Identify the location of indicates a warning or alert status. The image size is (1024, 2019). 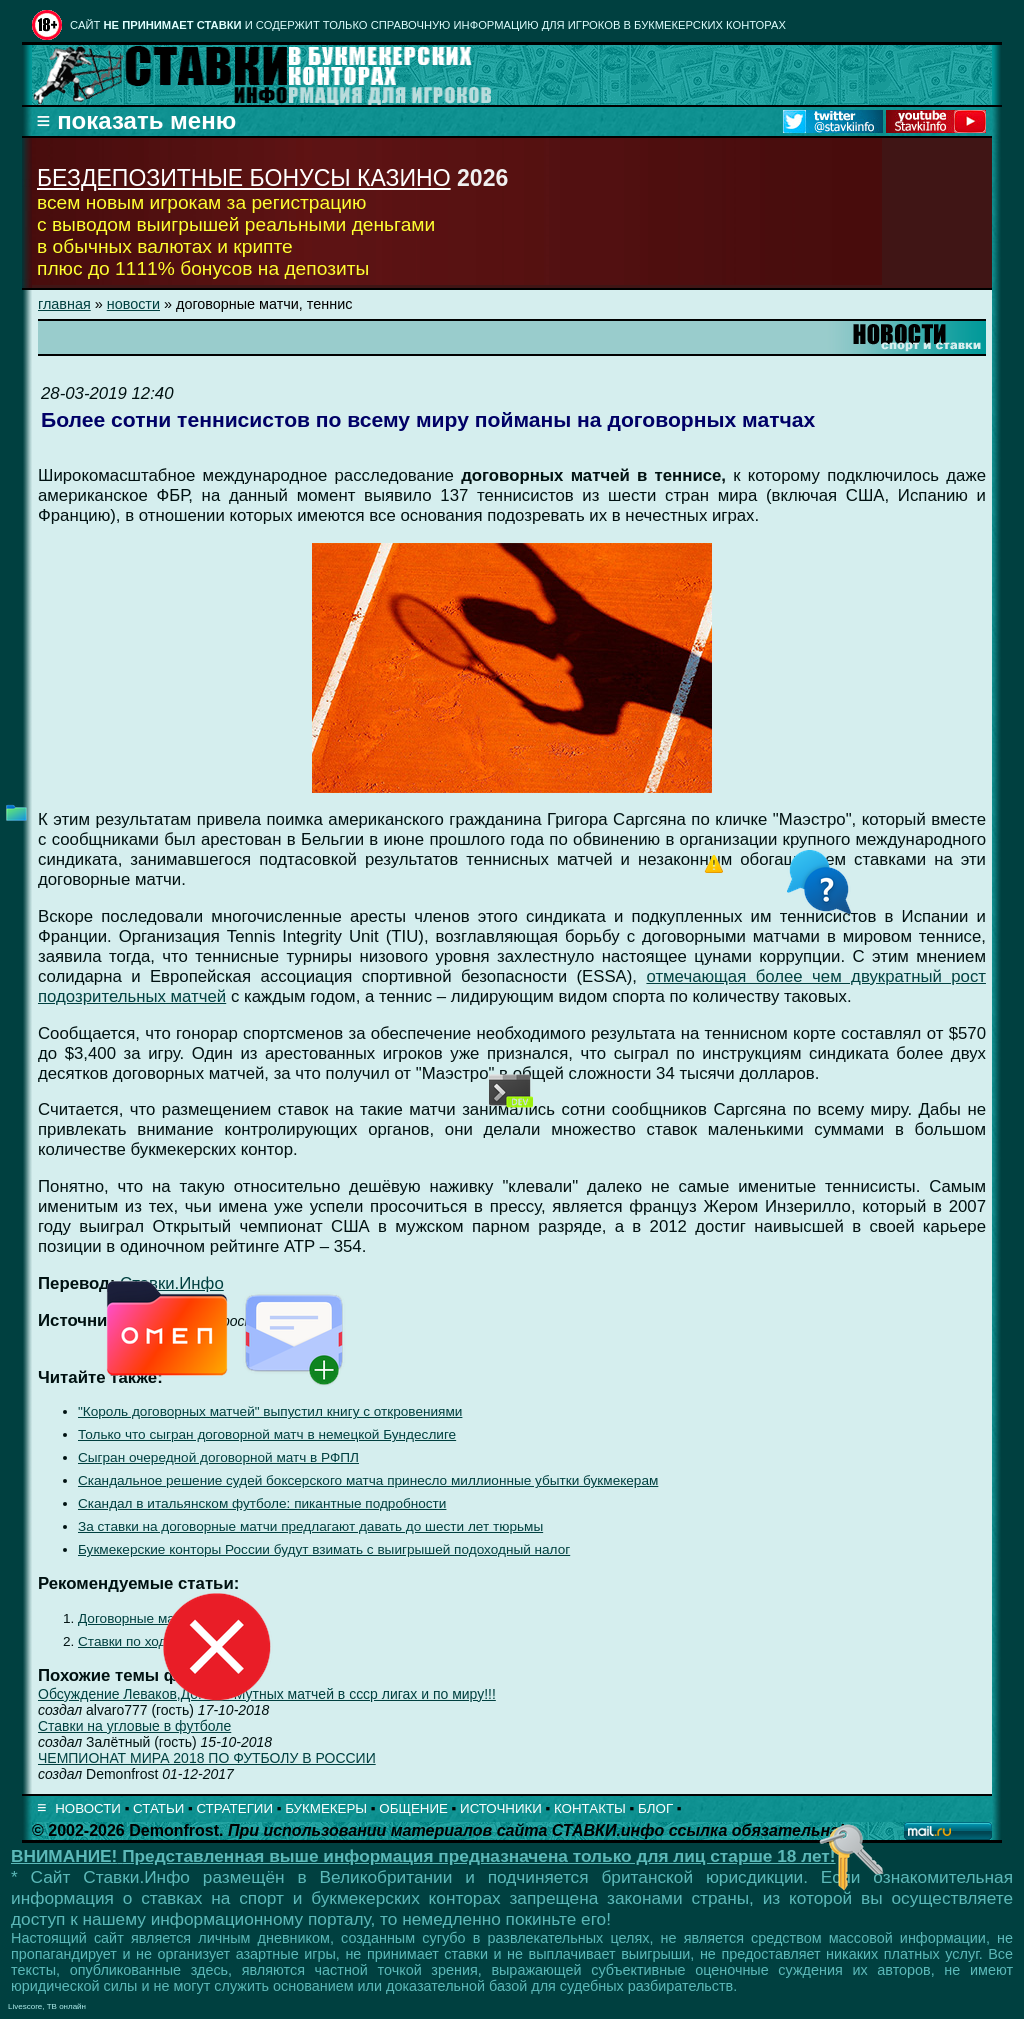
(704, 854).